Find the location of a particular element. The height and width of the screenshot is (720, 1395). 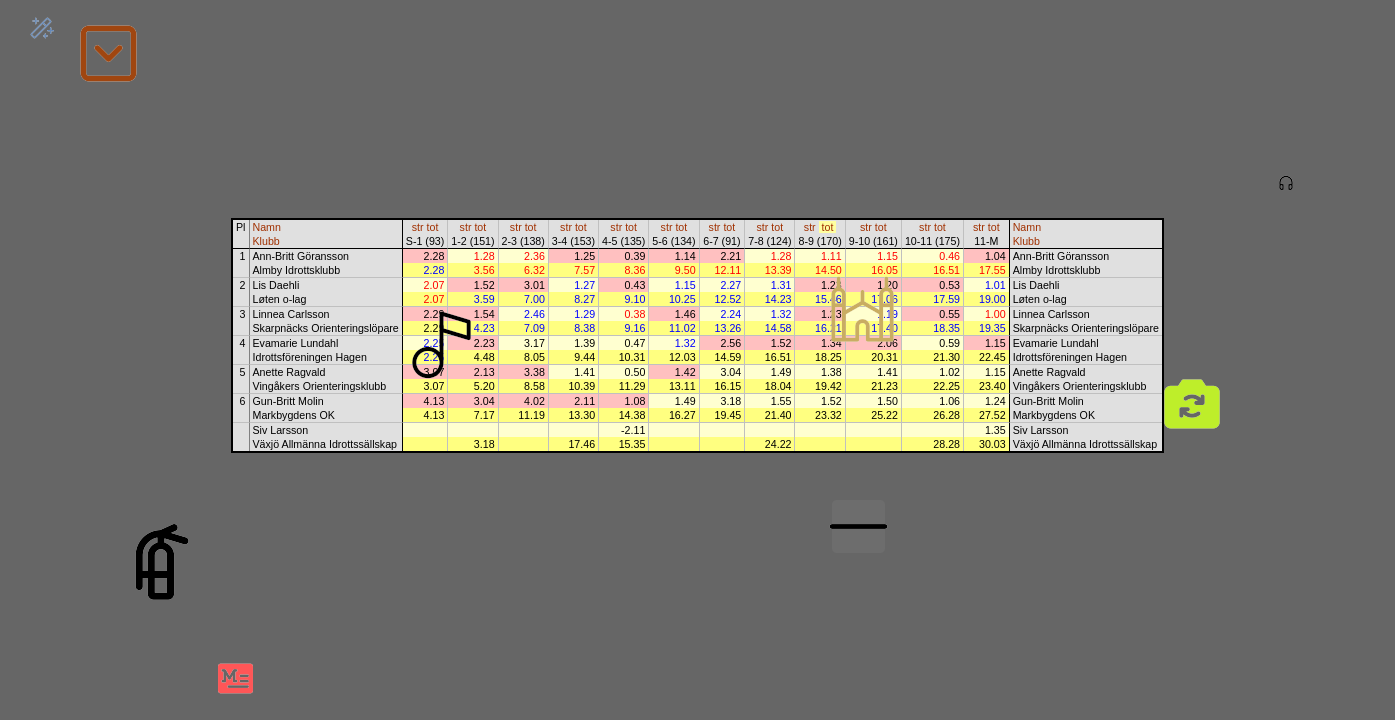

access music or audio player is located at coordinates (441, 343).